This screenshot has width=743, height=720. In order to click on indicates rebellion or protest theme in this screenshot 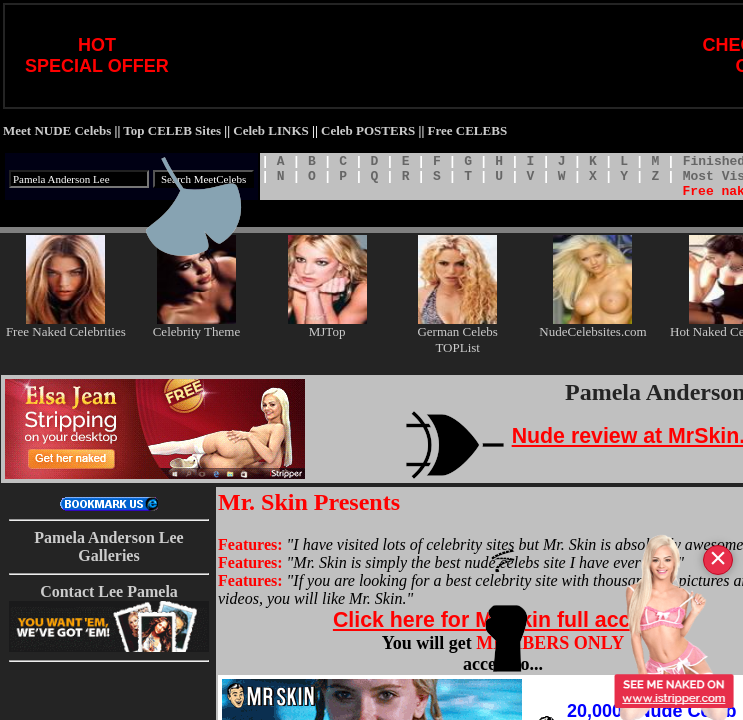, I will do `click(506, 638)`.